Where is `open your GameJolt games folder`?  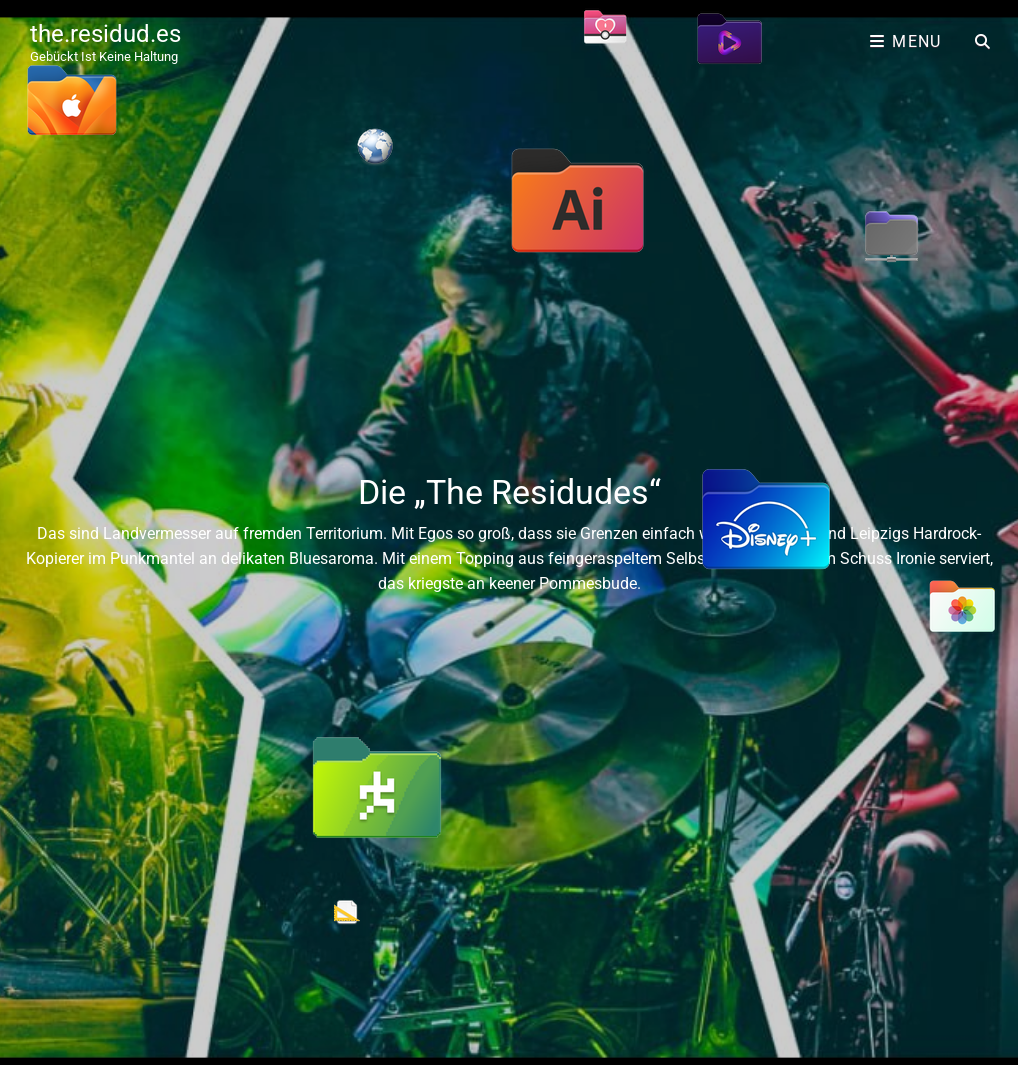 open your GameJolt games folder is located at coordinates (377, 791).